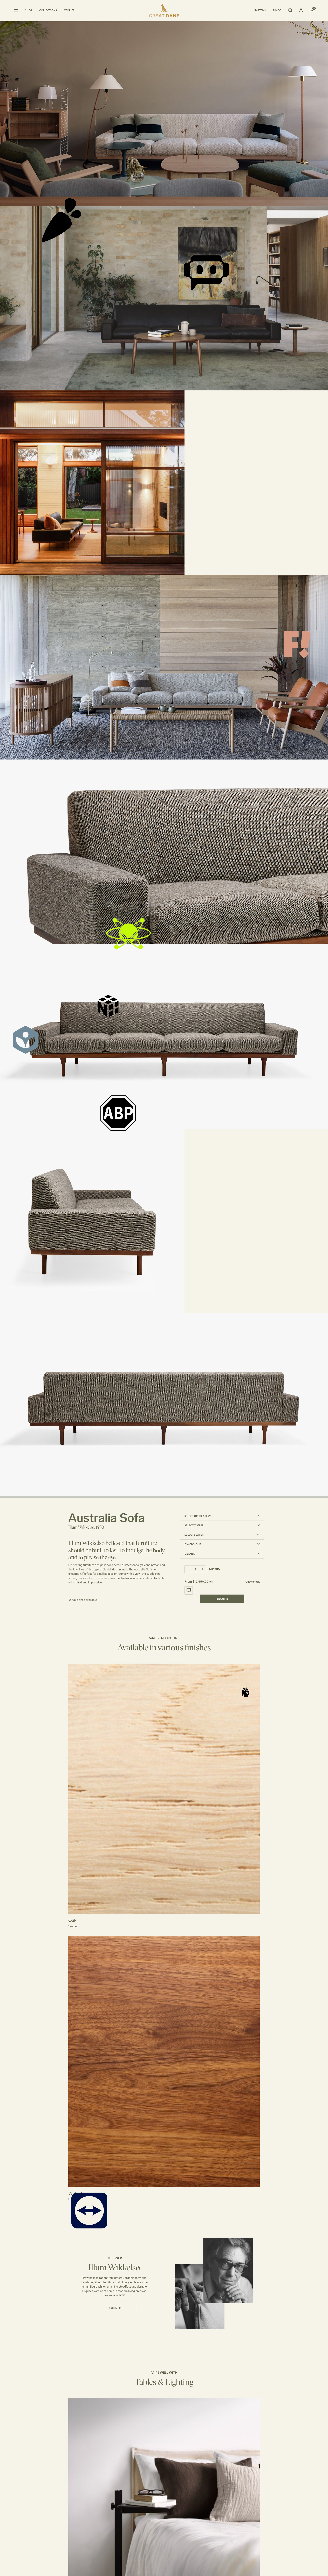 The width and height of the screenshot is (328, 2576). What do you see at coordinates (61, 220) in the screenshot?
I see `open the Instacart app` at bounding box center [61, 220].